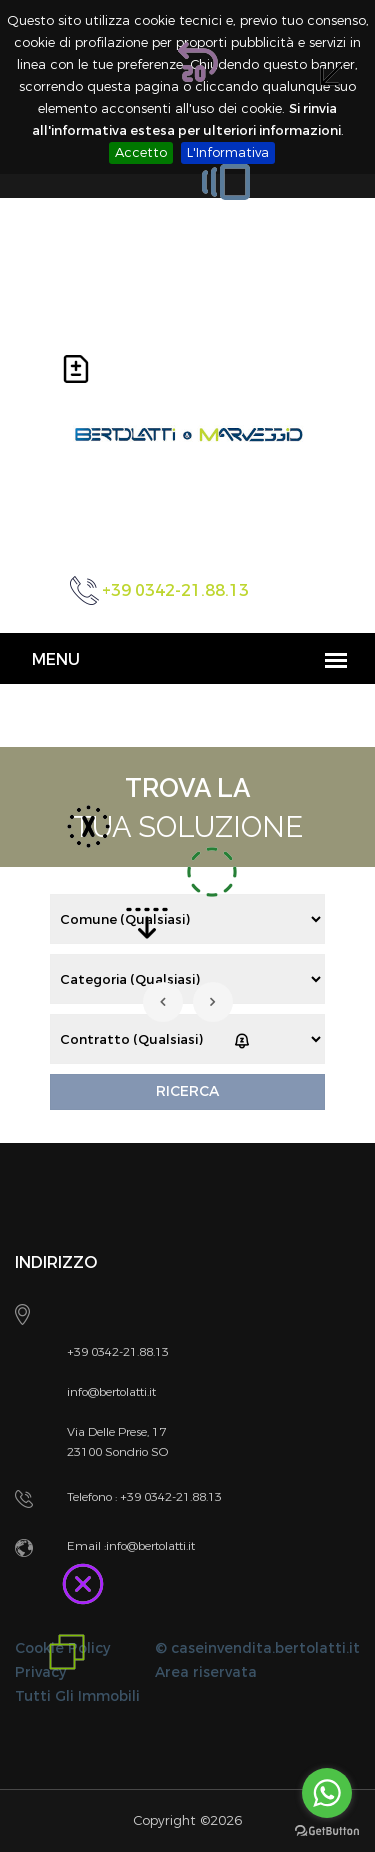 This screenshot has height=1852, width=375. Describe the element at coordinates (76, 369) in the screenshot. I see `view file differences or changes` at that location.